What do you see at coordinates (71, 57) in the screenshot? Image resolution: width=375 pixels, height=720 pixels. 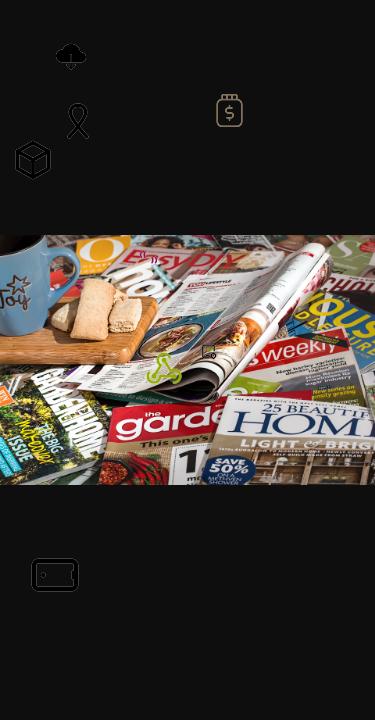 I see `download file from cloud storage` at bounding box center [71, 57].